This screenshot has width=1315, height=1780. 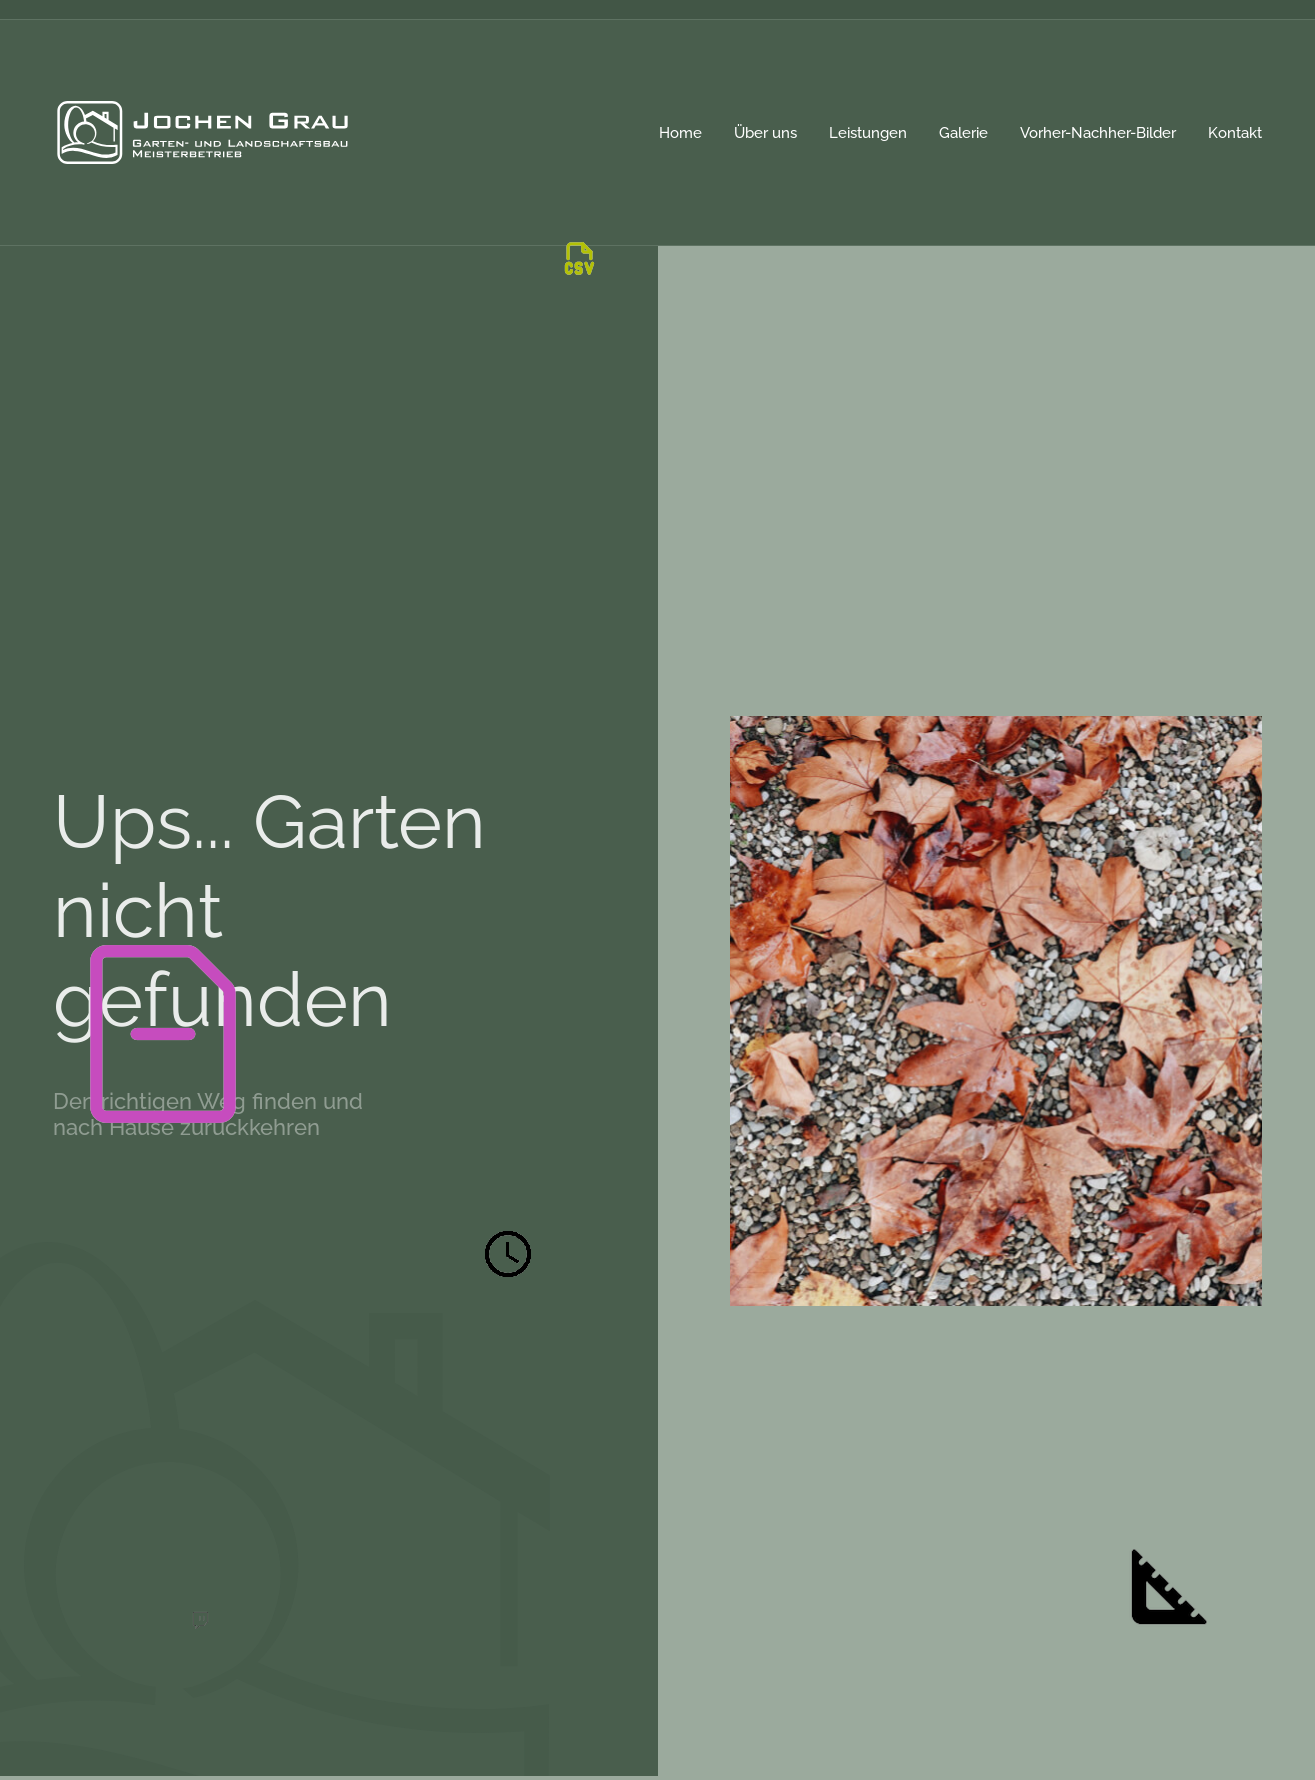 I want to click on indicates a CSV file type, so click(x=579, y=258).